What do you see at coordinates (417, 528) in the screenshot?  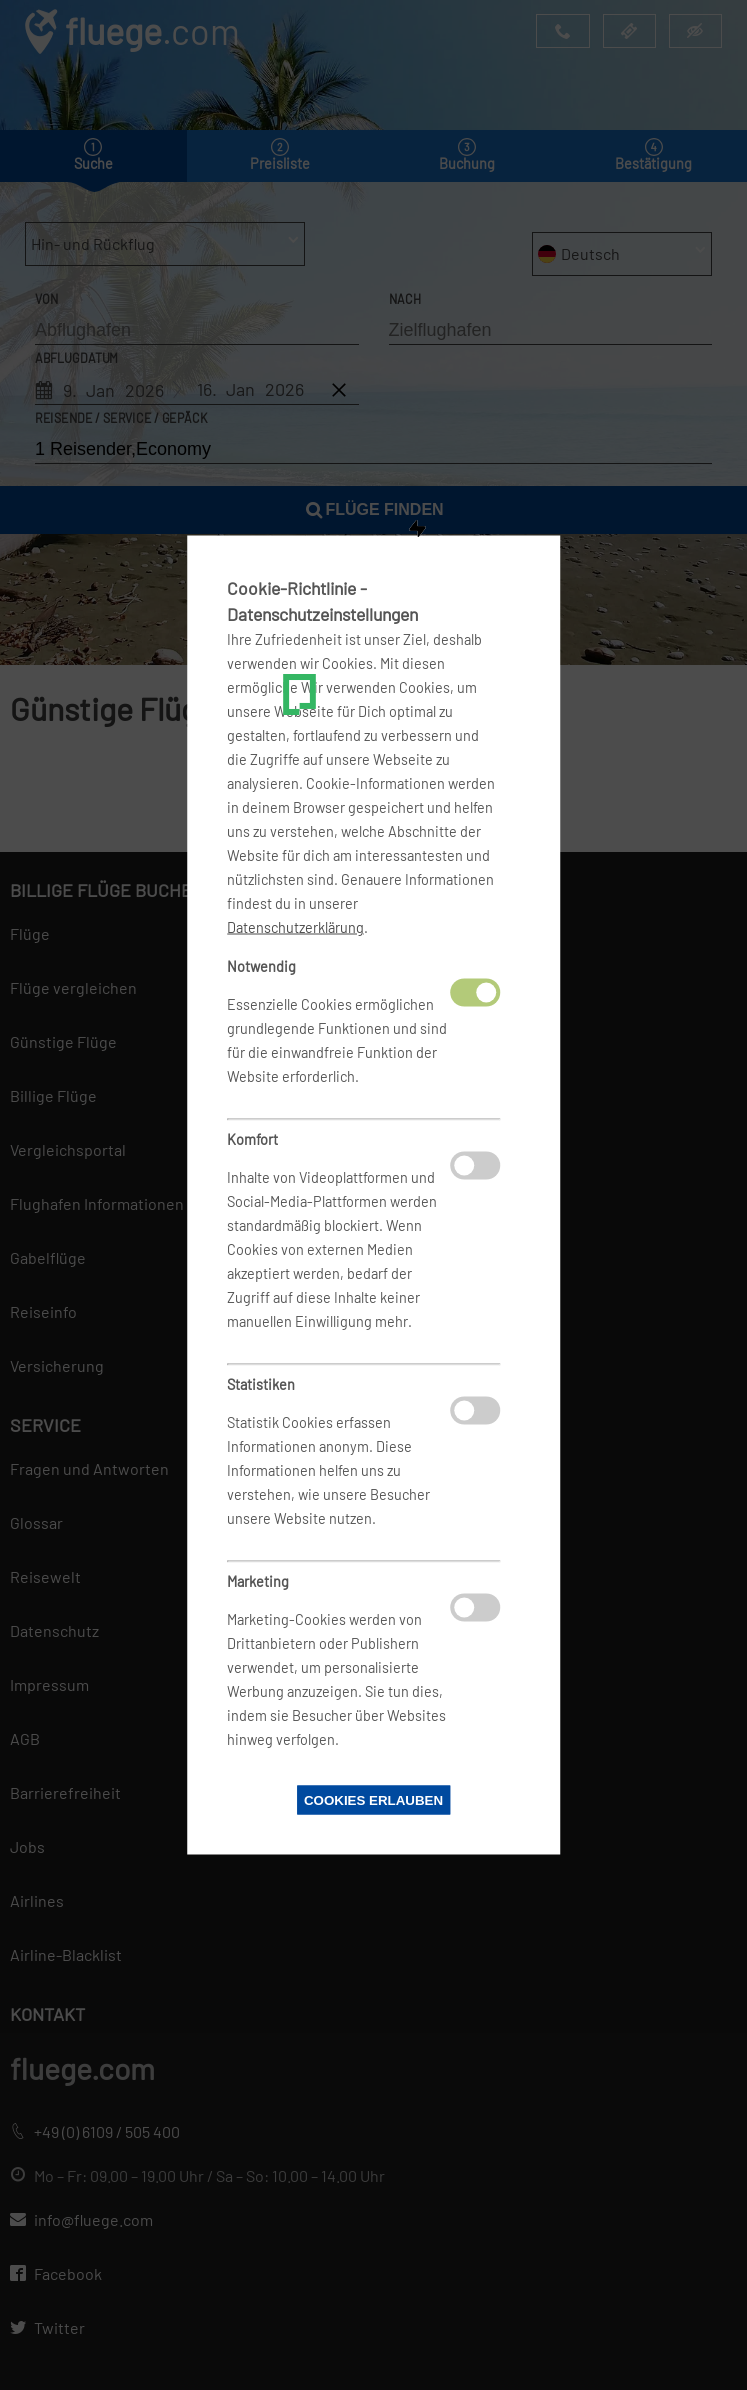 I see `supabase logo` at bounding box center [417, 528].